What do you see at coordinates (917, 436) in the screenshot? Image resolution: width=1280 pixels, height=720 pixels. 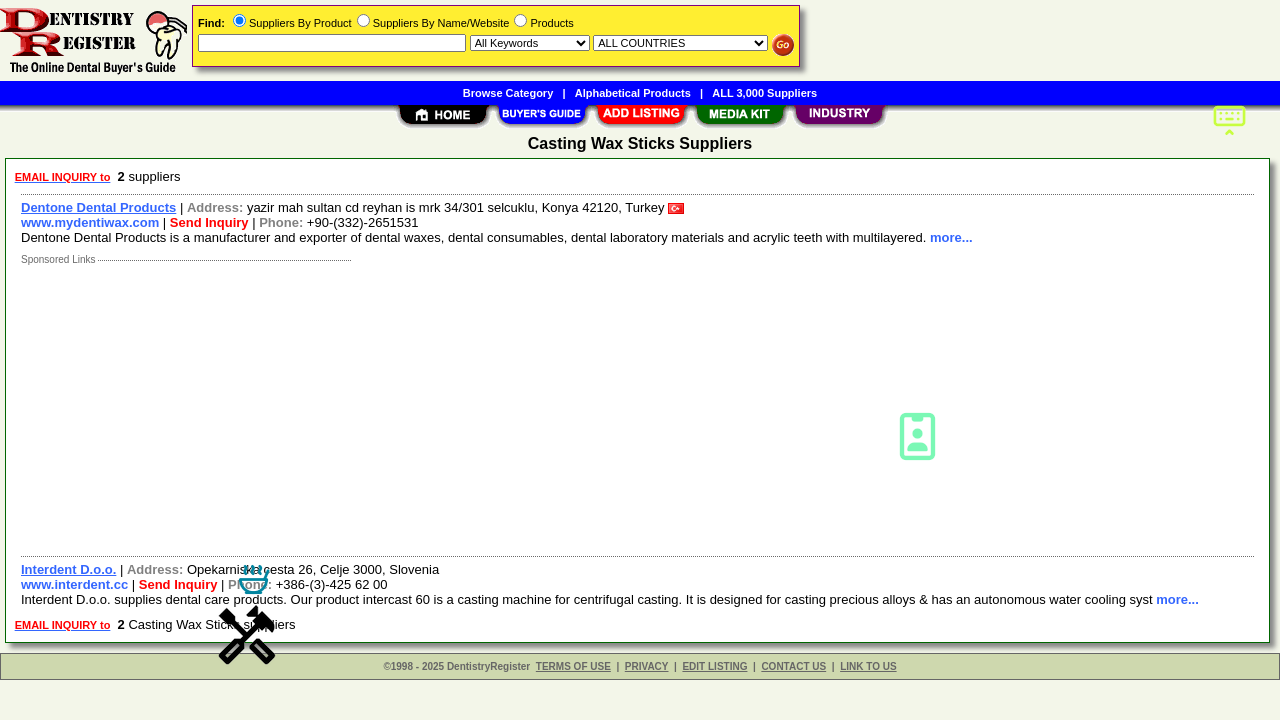 I see `view user profile or identification` at bounding box center [917, 436].